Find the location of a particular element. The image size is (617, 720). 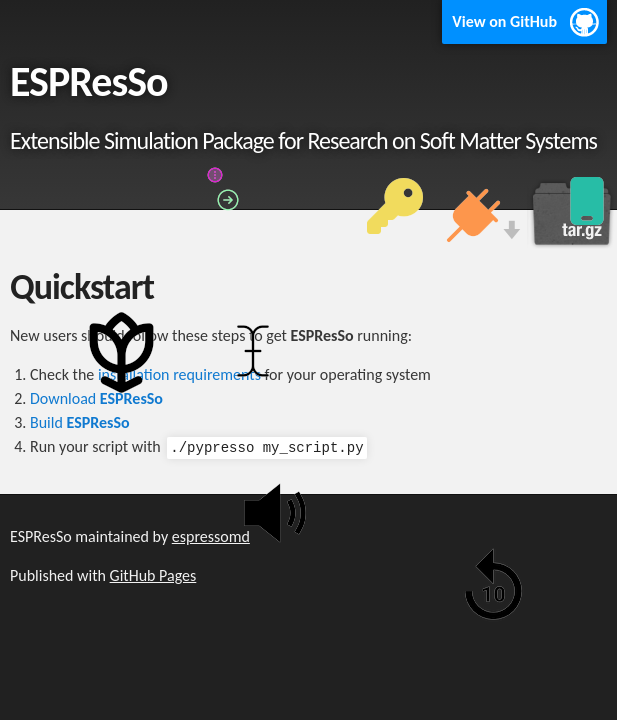

open more options menu is located at coordinates (215, 175).